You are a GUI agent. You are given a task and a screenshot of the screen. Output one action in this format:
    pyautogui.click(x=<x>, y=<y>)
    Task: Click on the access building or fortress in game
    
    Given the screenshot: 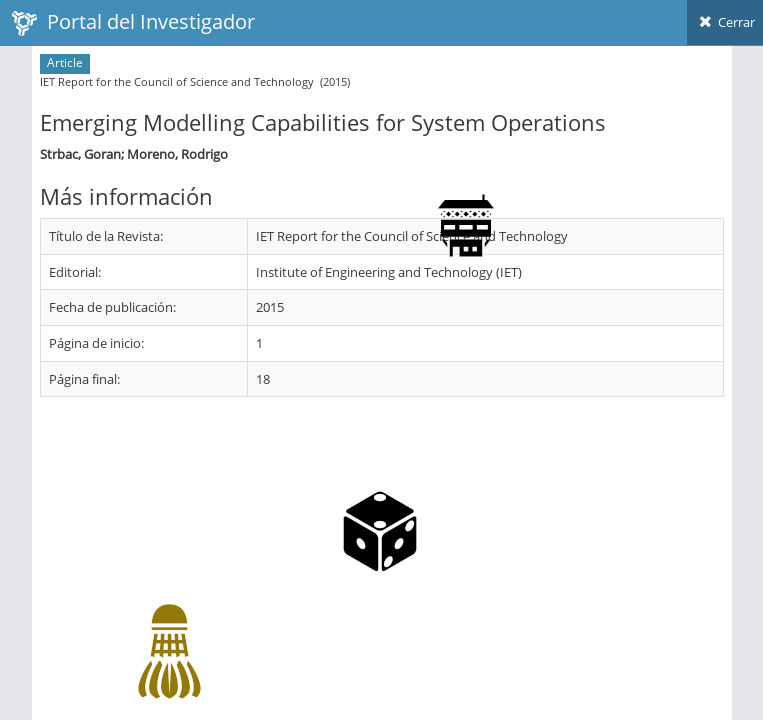 What is the action you would take?
    pyautogui.click(x=466, y=225)
    